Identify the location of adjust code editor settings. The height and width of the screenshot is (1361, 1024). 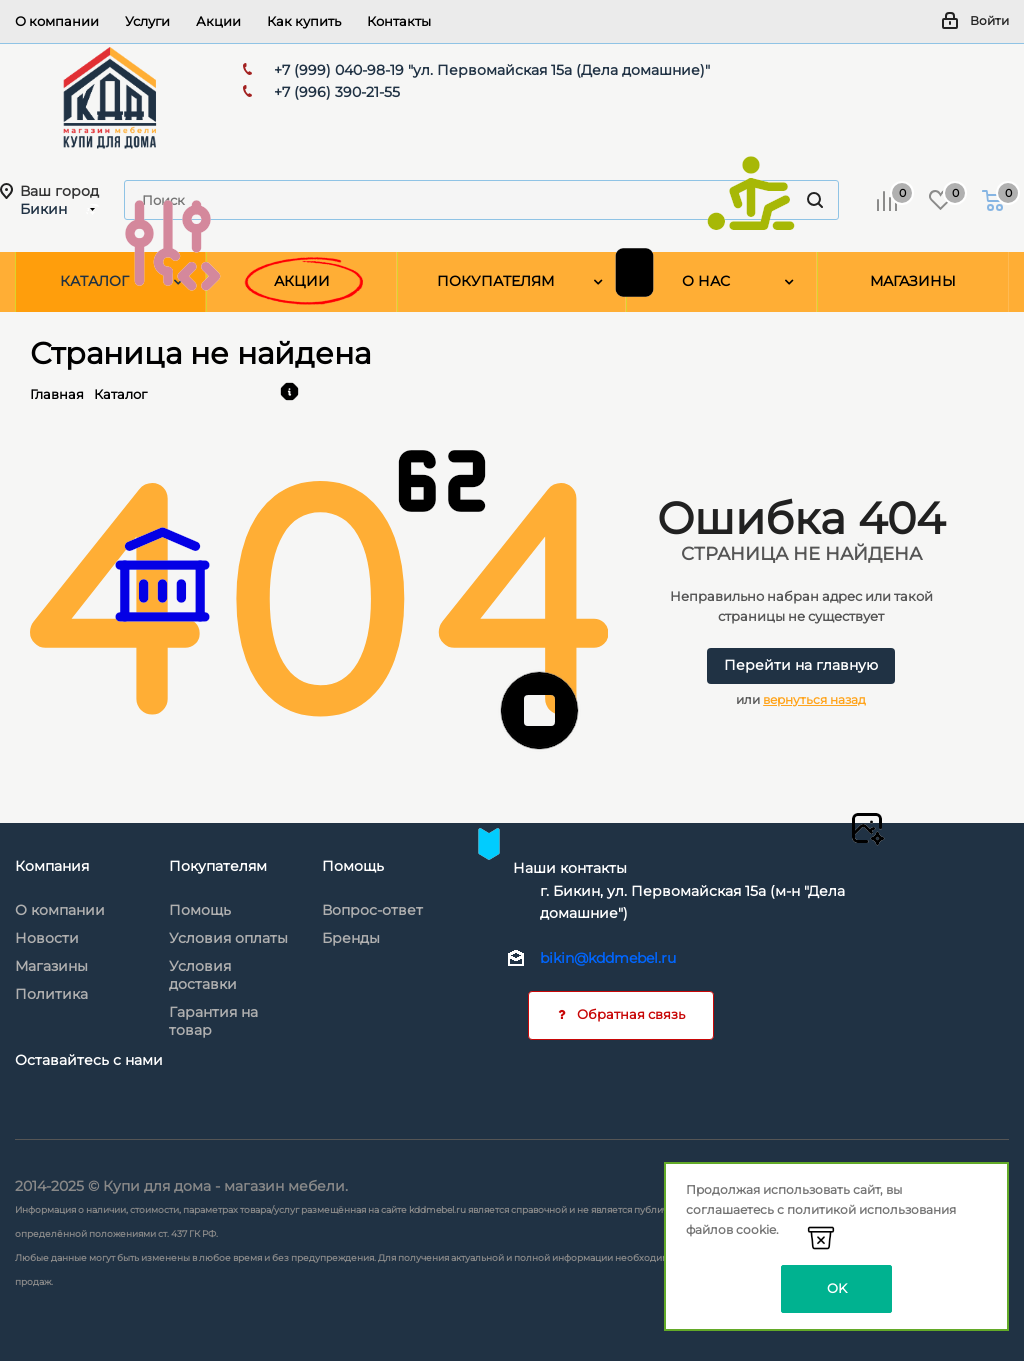
(168, 243).